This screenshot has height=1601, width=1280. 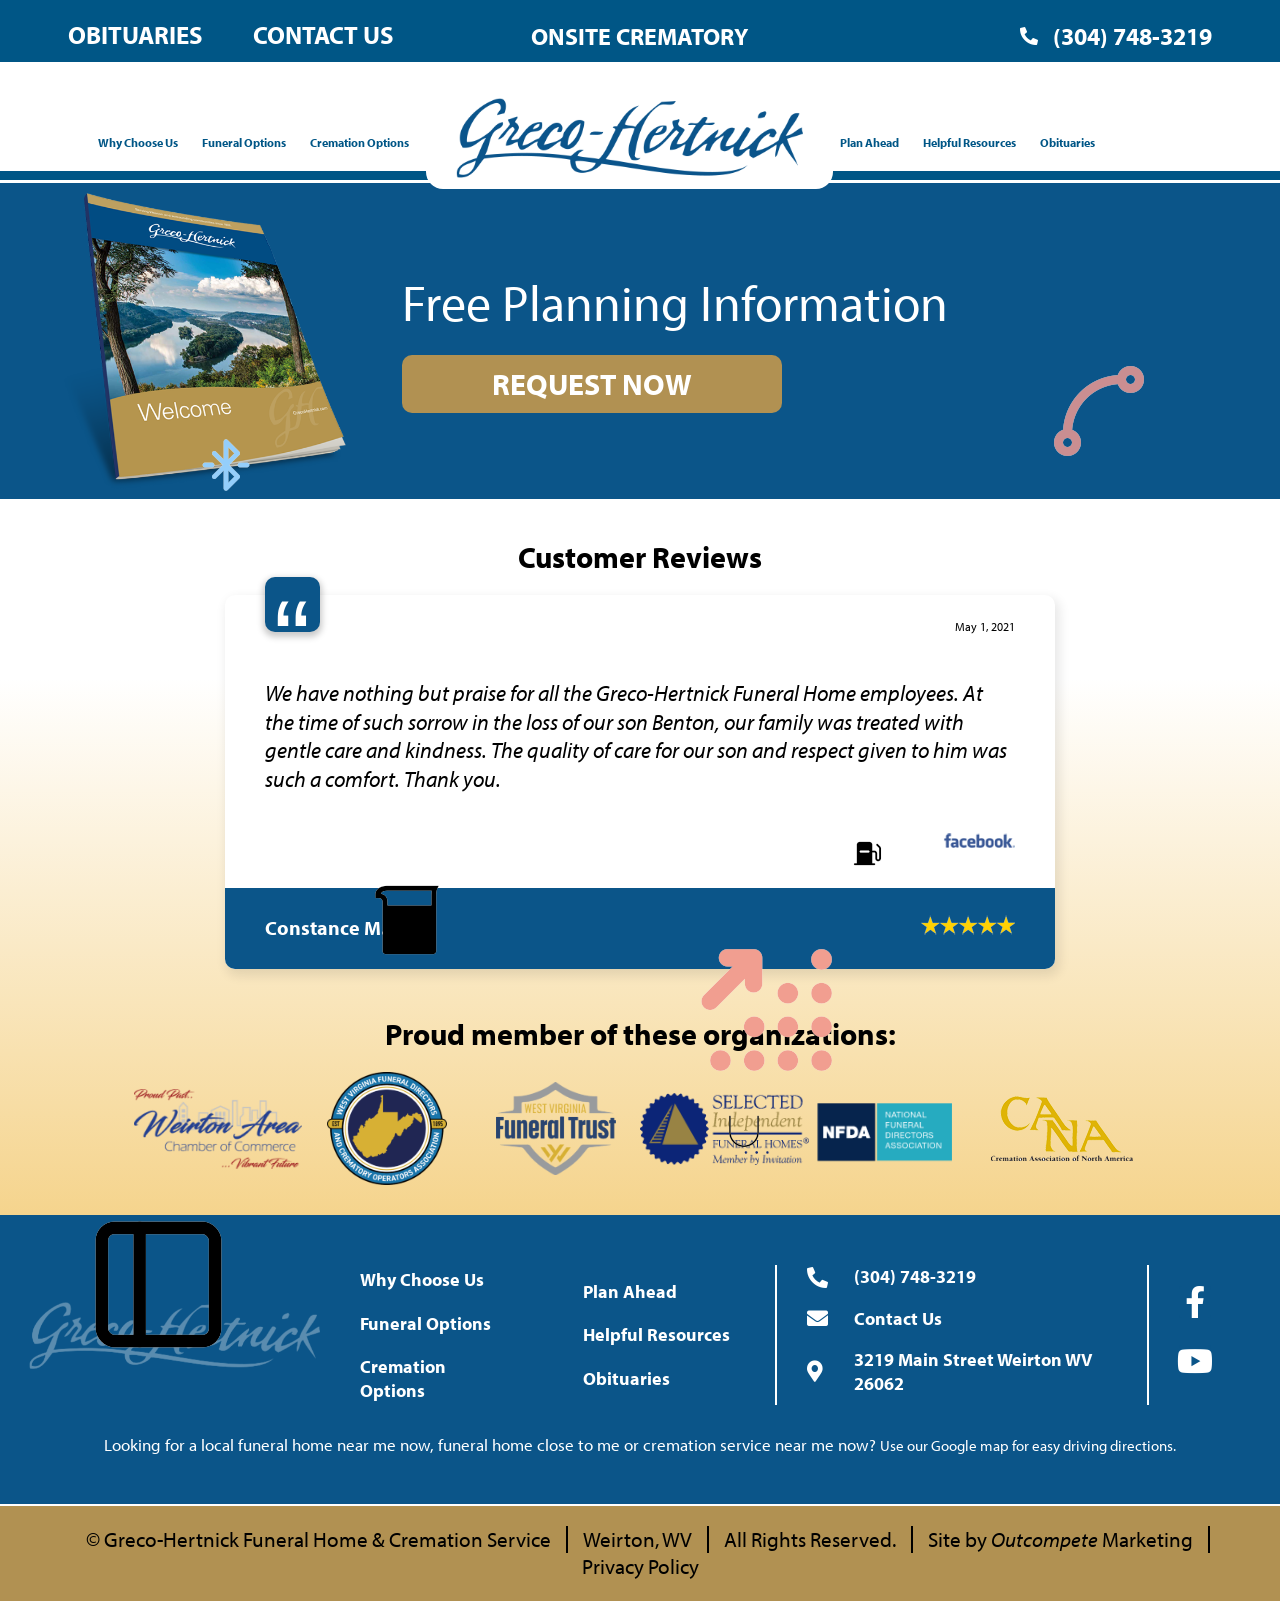 I want to click on perform a union operation on selected shapes, so click(x=744, y=1129).